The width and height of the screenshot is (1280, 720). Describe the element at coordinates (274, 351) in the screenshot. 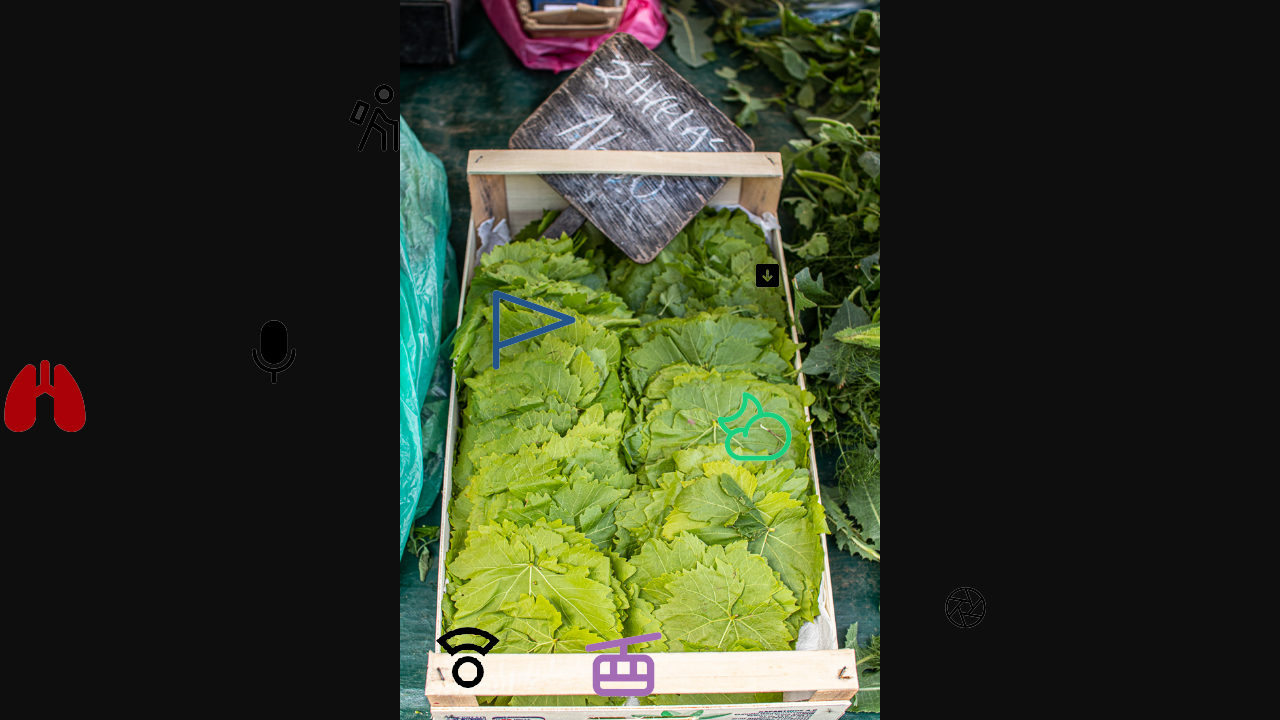

I see `tap to use voice input` at that location.